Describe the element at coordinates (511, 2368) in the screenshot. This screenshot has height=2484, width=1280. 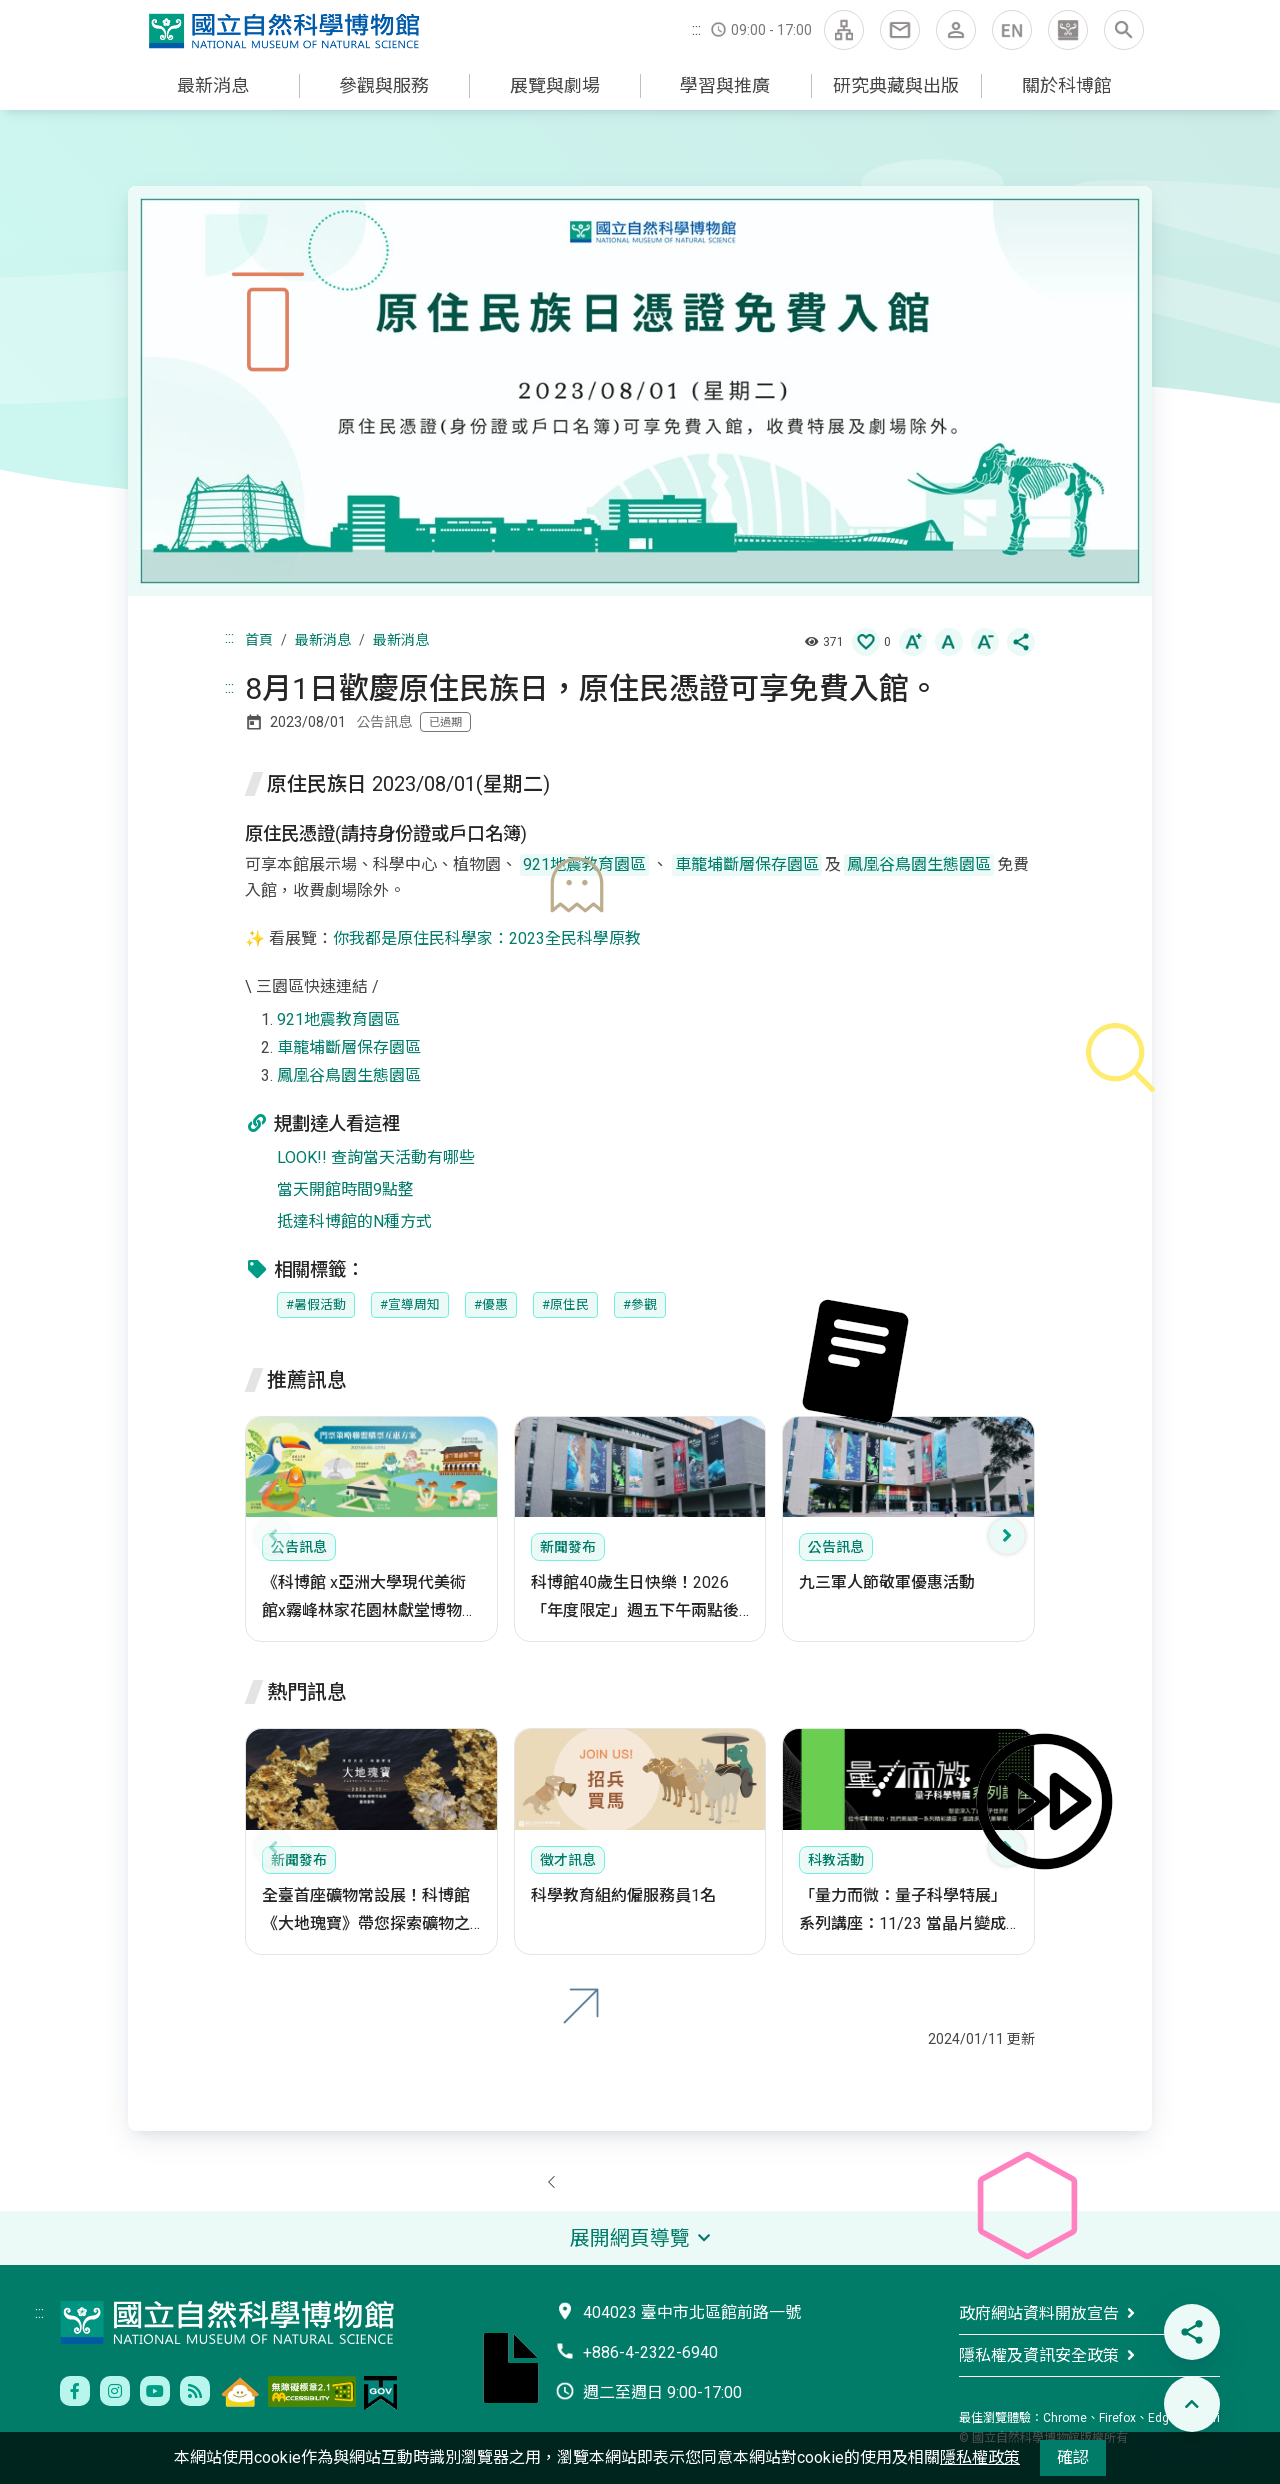
I see `view document details` at that location.